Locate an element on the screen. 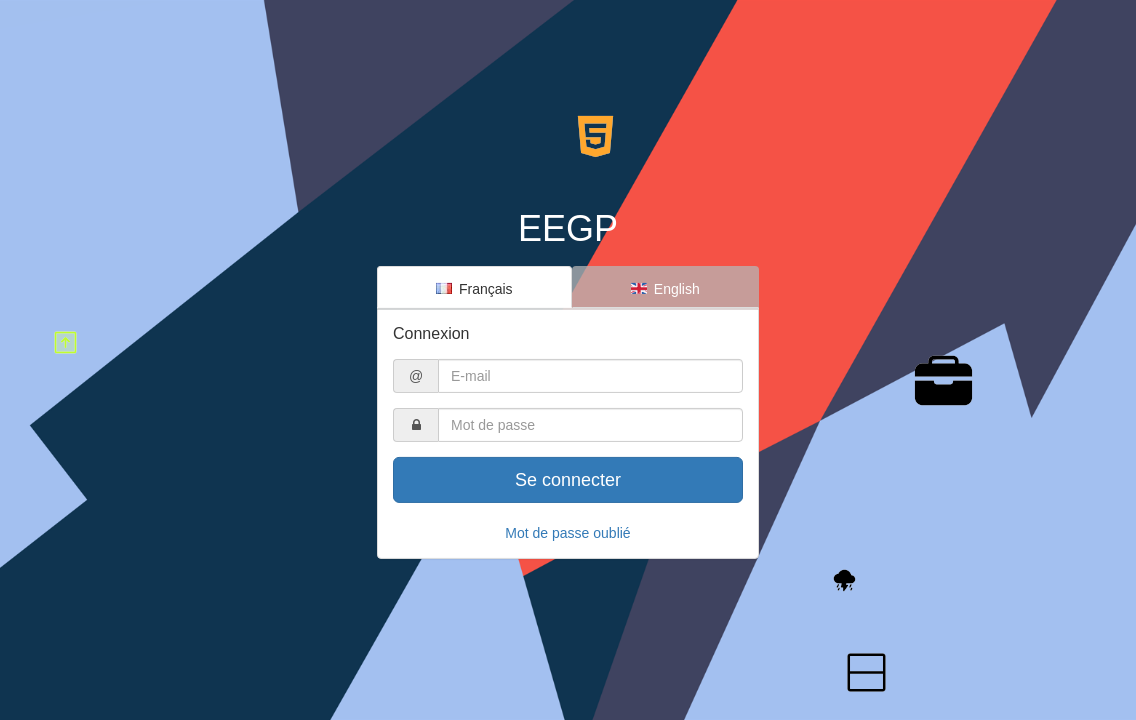 The image size is (1136, 720). indicates thunderstorm weather conditions is located at coordinates (844, 580).